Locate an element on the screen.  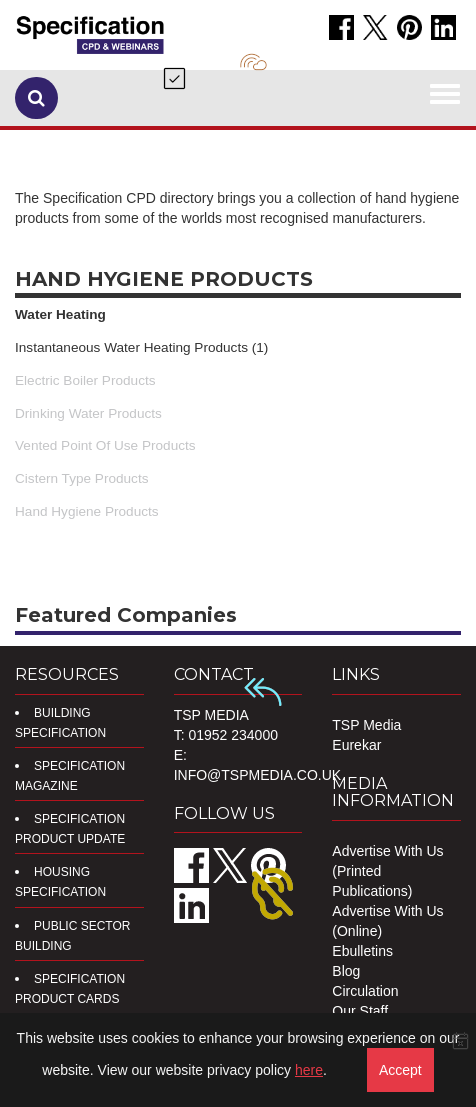
mark a task as complete is located at coordinates (174, 78).